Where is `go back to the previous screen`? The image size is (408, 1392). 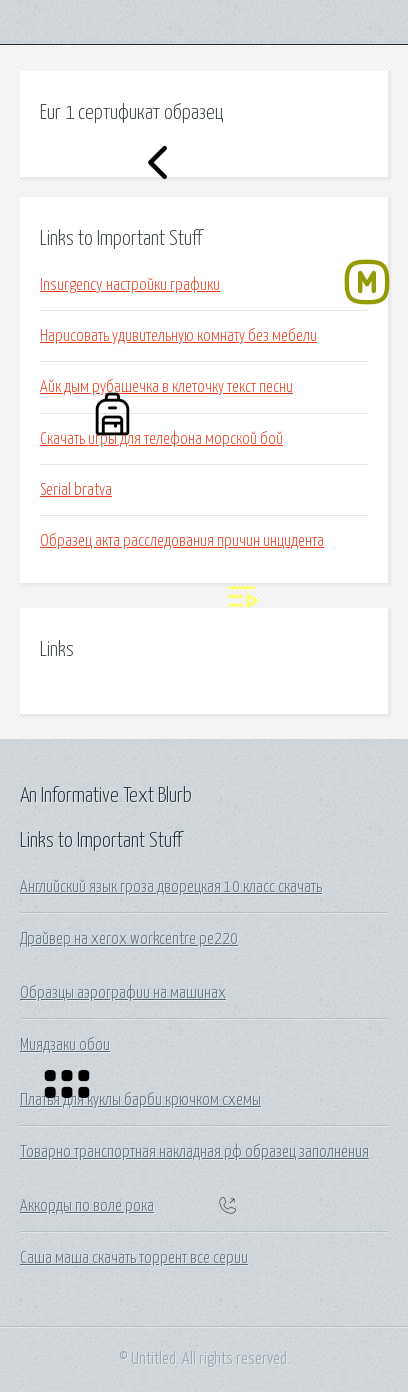 go back to the previous screen is located at coordinates (157, 162).